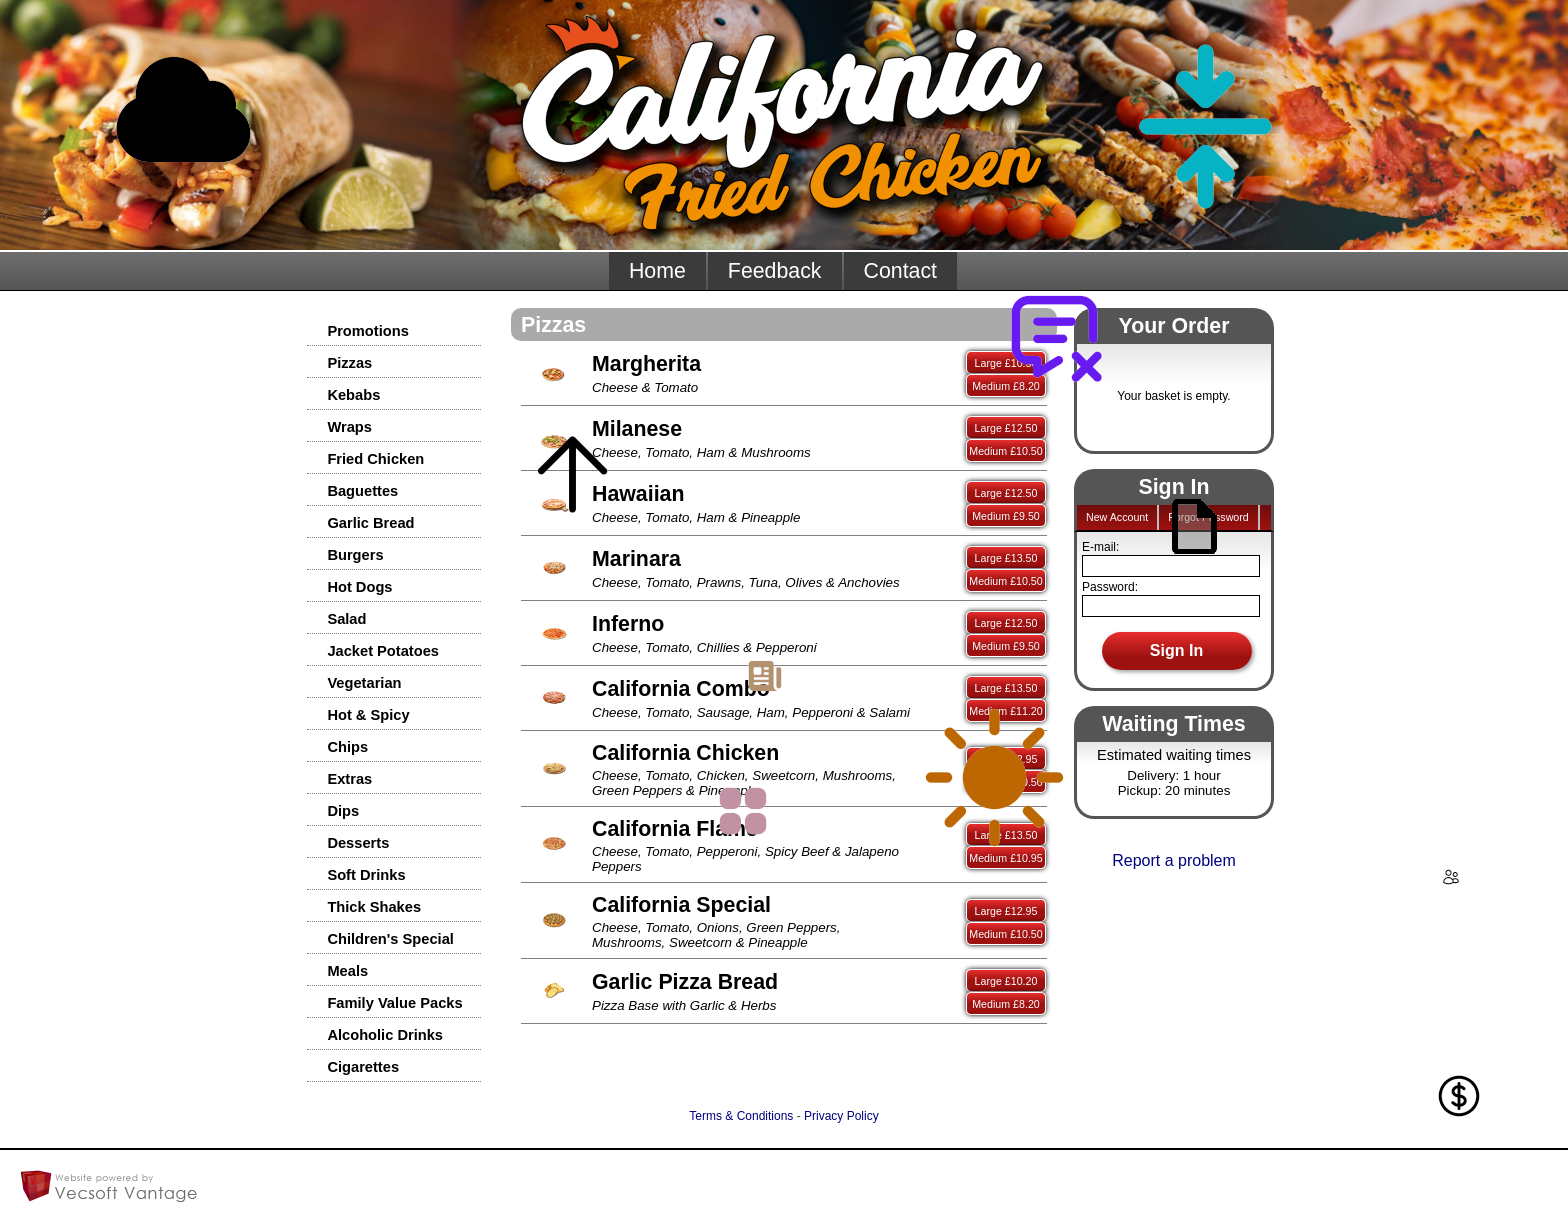  Describe the element at coordinates (1054, 334) in the screenshot. I see `delete a message or conversation` at that location.